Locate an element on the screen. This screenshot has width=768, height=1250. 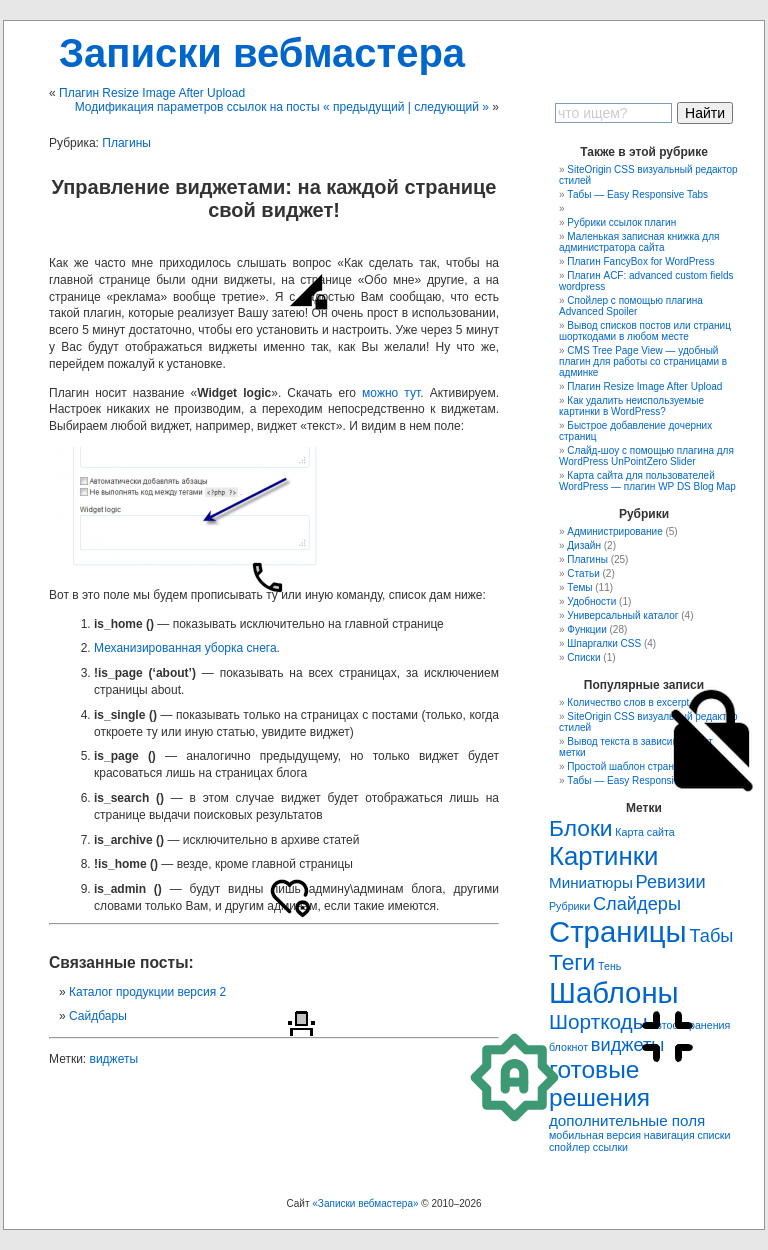
network connection is secured or encrypted is located at coordinates (308, 292).